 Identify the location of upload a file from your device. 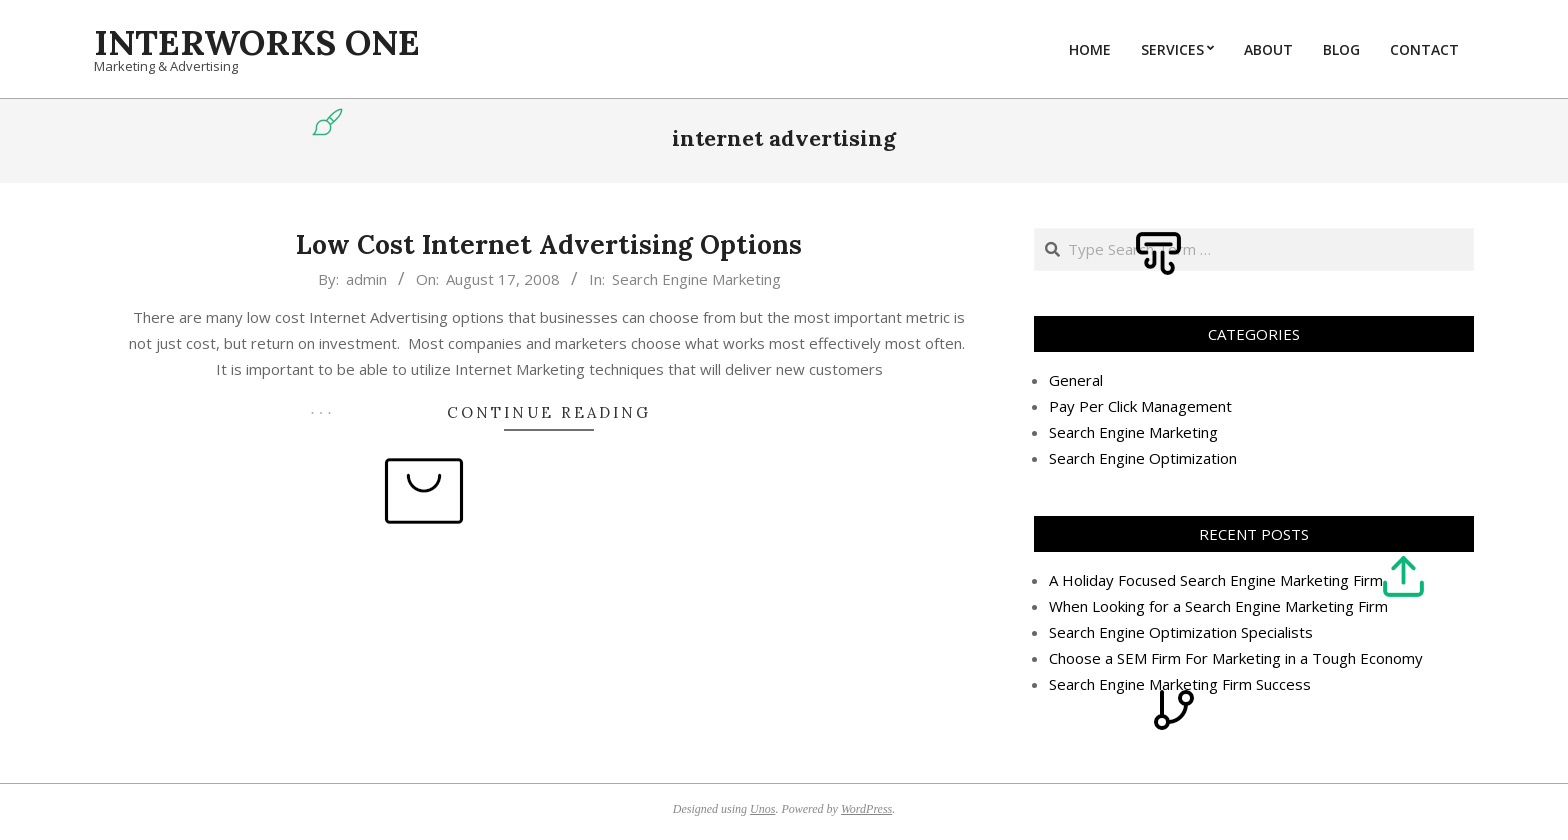
(1403, 576).